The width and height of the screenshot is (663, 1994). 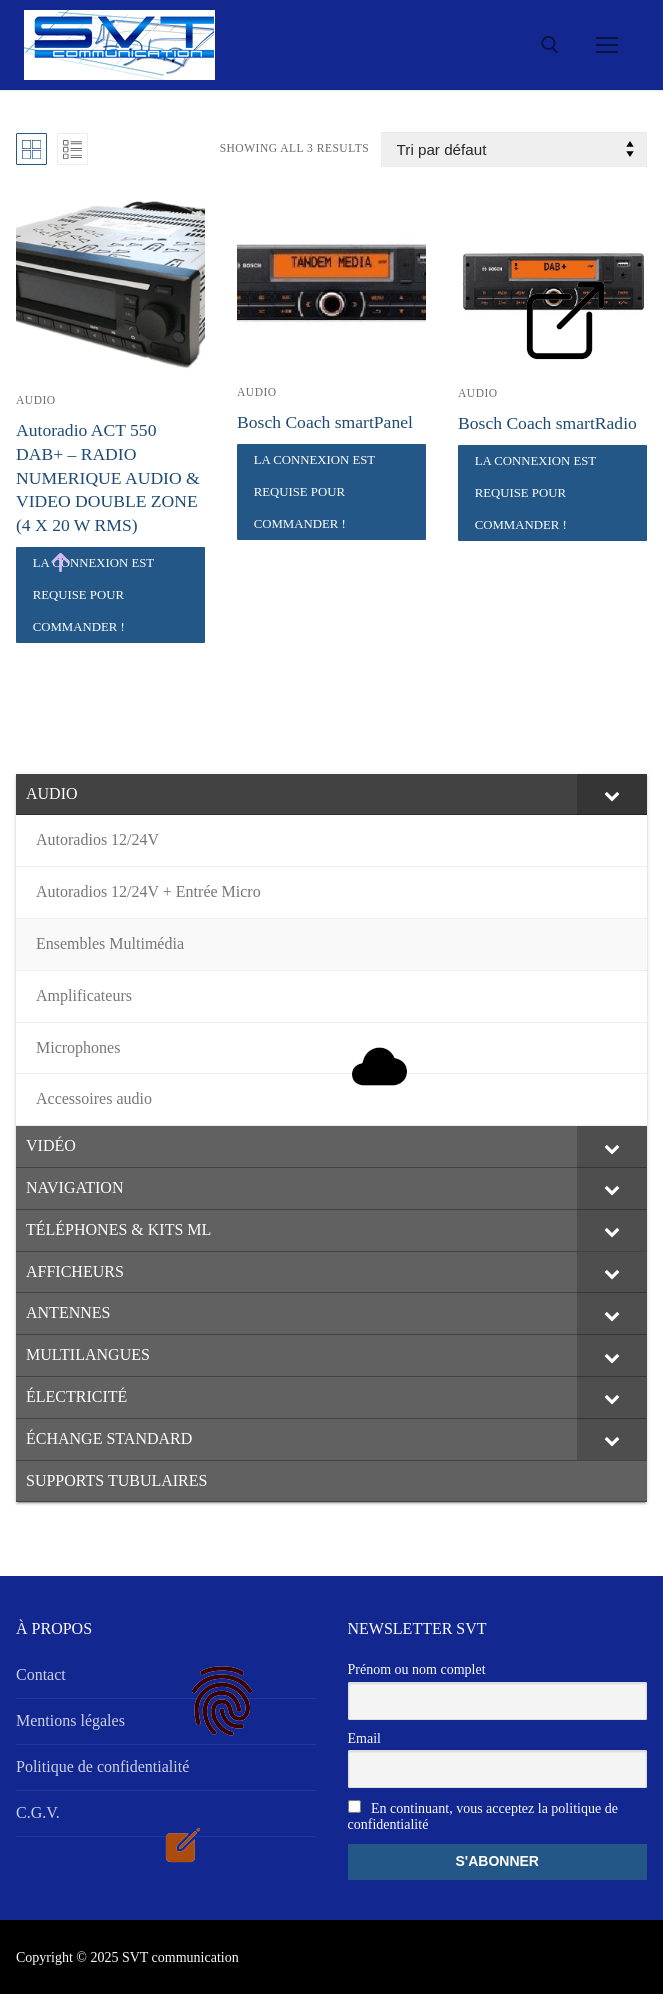 I want to click on authenticate with fingerprint, so click(x=222, y=1701).